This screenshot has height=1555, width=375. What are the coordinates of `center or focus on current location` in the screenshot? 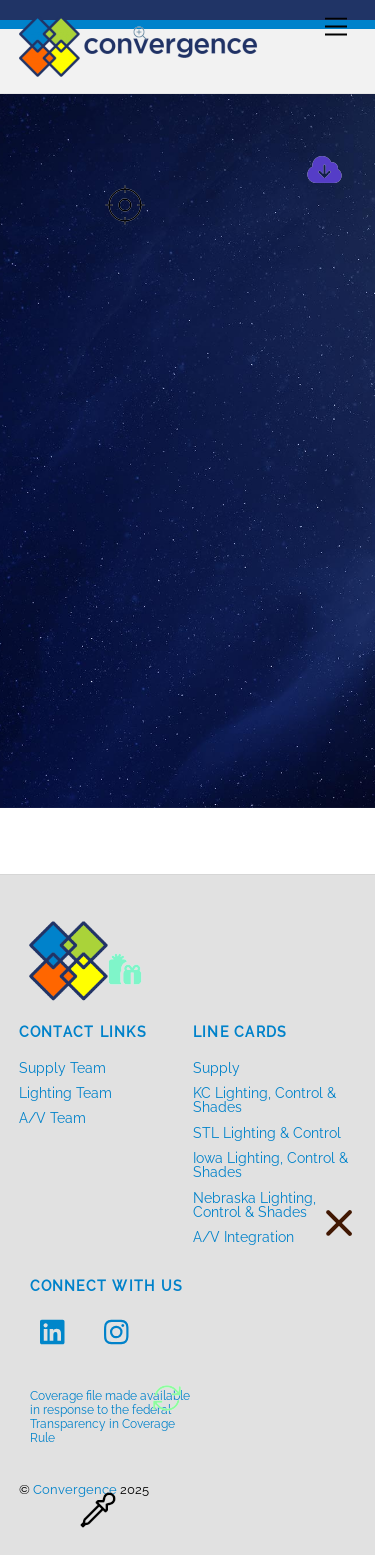 It's located at (125, 205).